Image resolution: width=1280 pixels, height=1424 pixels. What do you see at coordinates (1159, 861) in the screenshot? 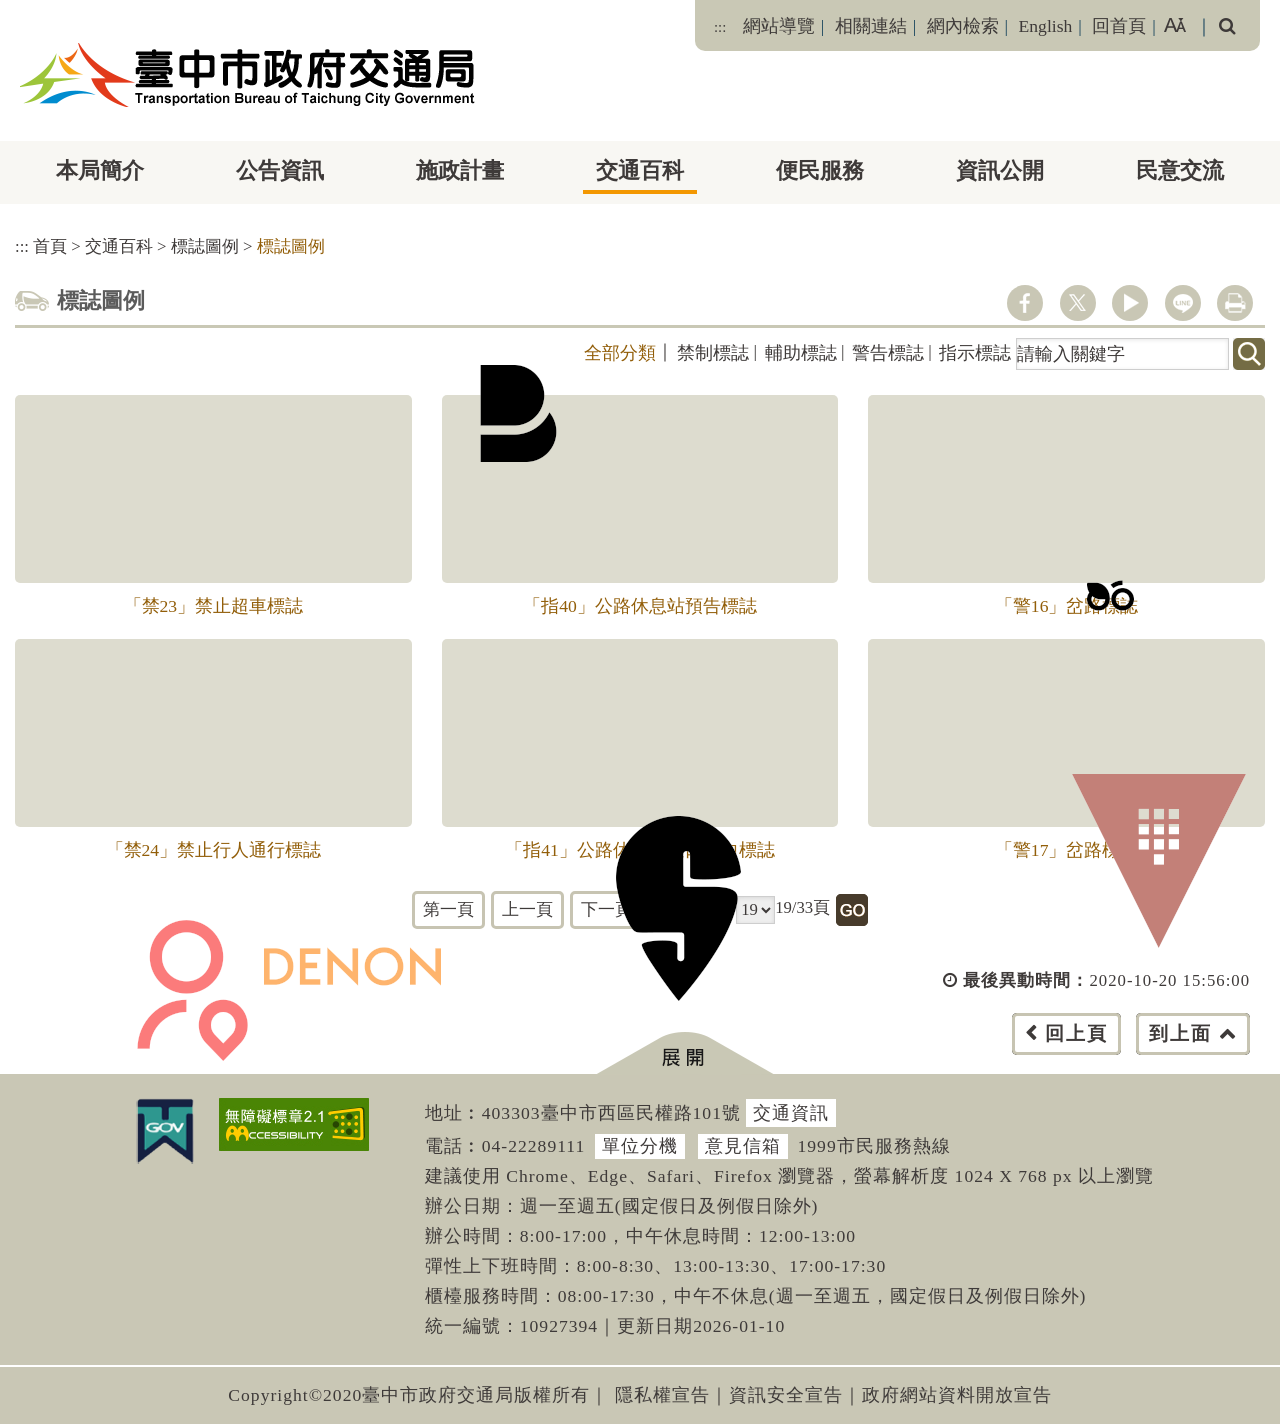
I see `HashiCorp Vault application logo` at bounding box center [1159, 861].